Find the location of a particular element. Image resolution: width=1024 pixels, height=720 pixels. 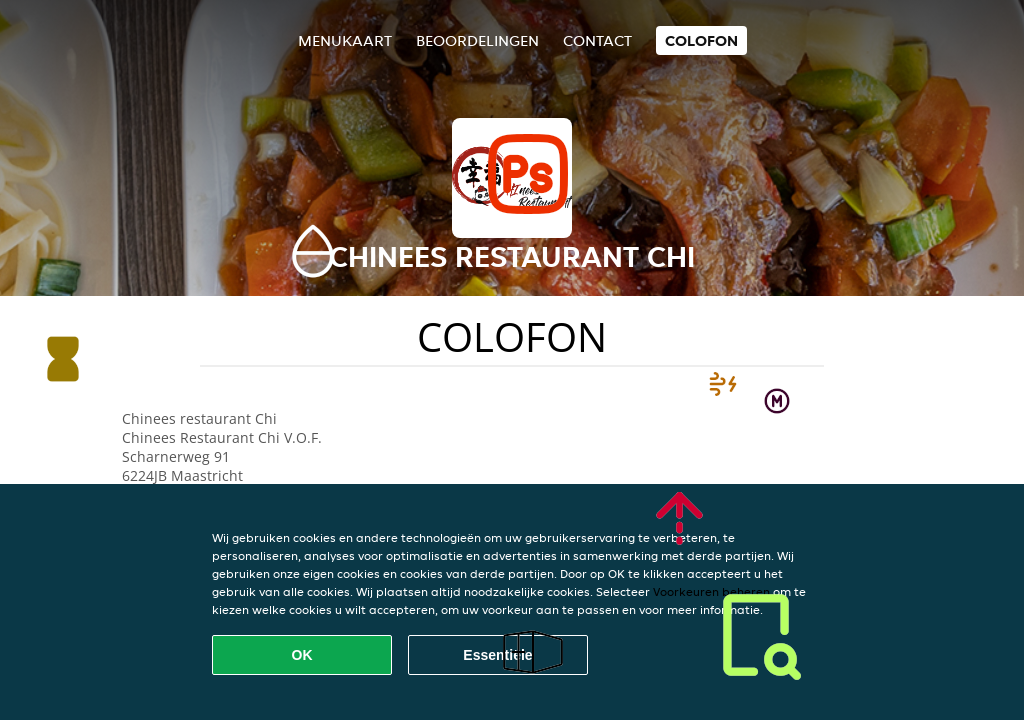

open Adobe Photoshop is located at coordinates (528, 174).